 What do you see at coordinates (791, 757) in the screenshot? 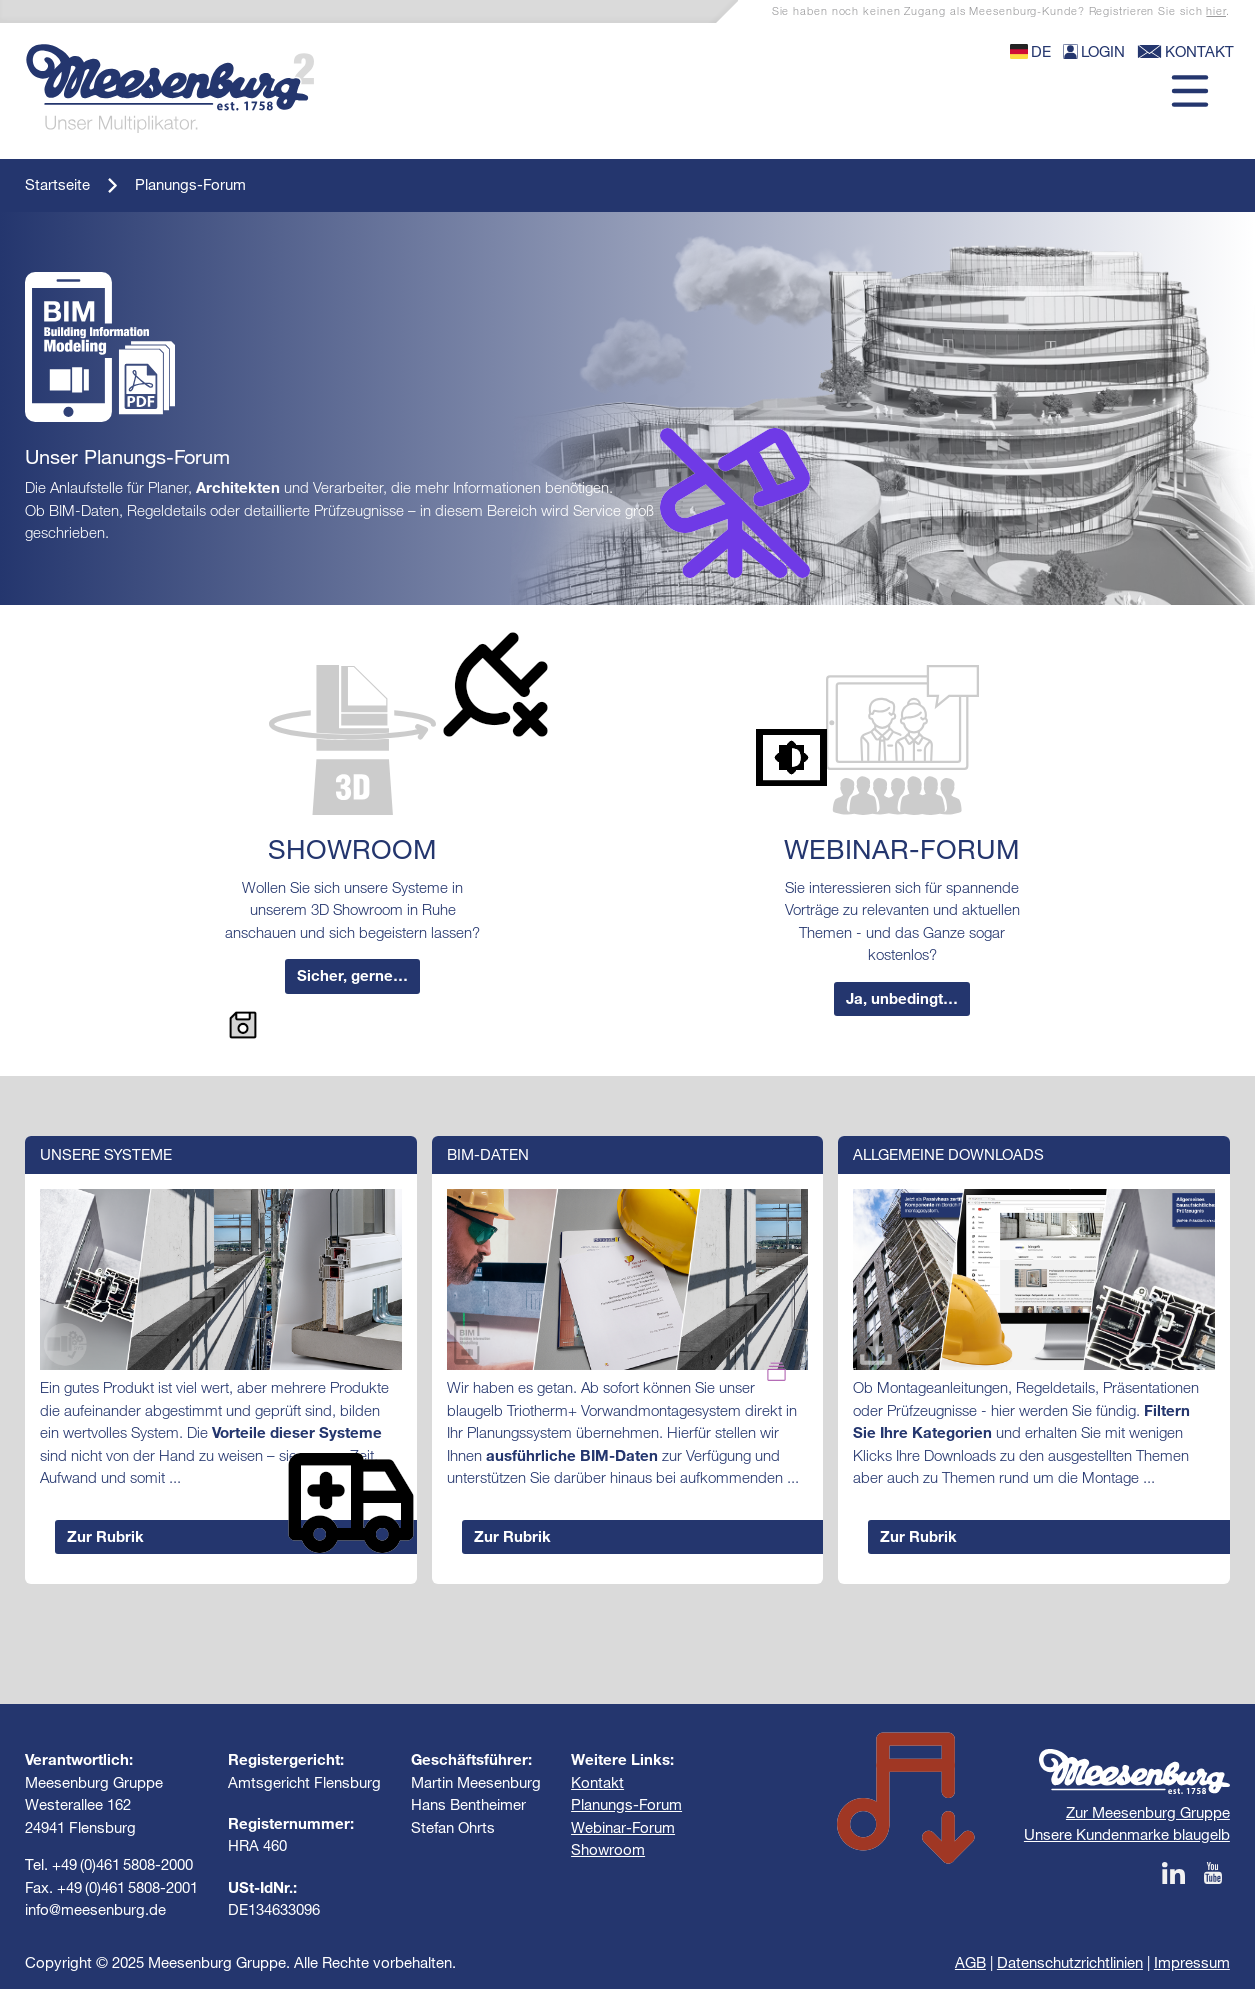
I see `adjust display brightness settings` at bounding box center [791, 757].